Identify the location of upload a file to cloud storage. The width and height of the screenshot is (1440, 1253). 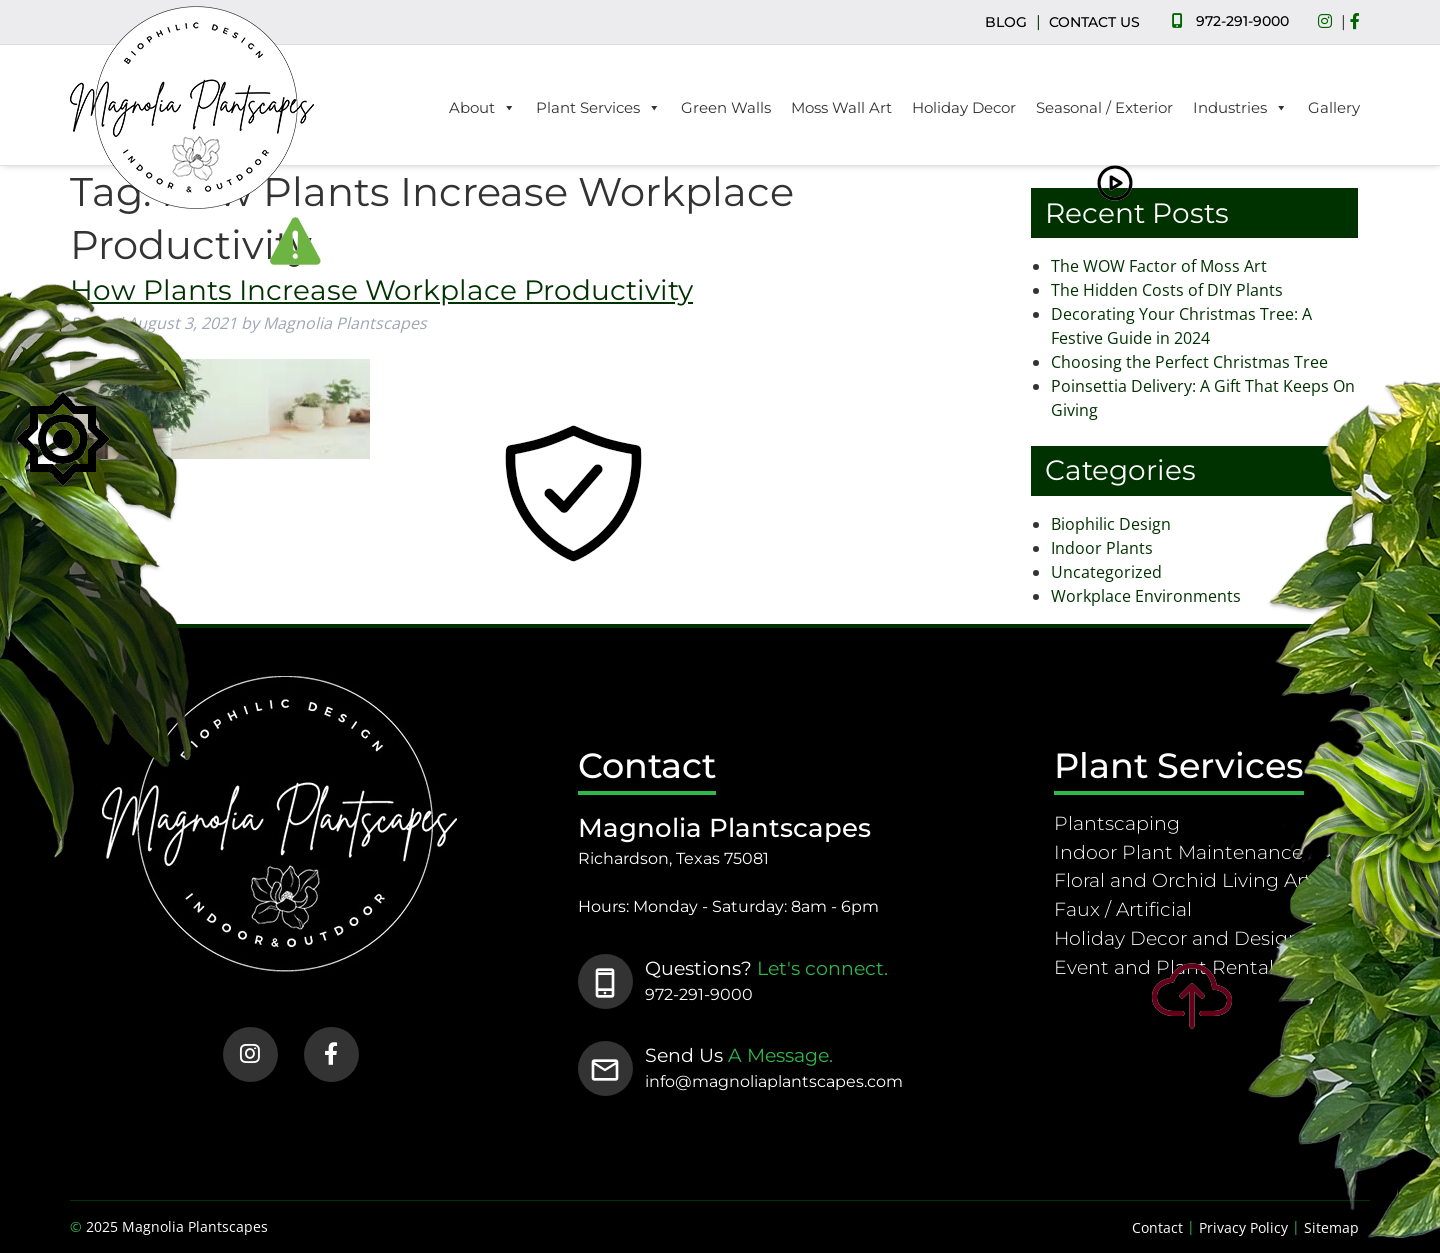
(1192, 996).